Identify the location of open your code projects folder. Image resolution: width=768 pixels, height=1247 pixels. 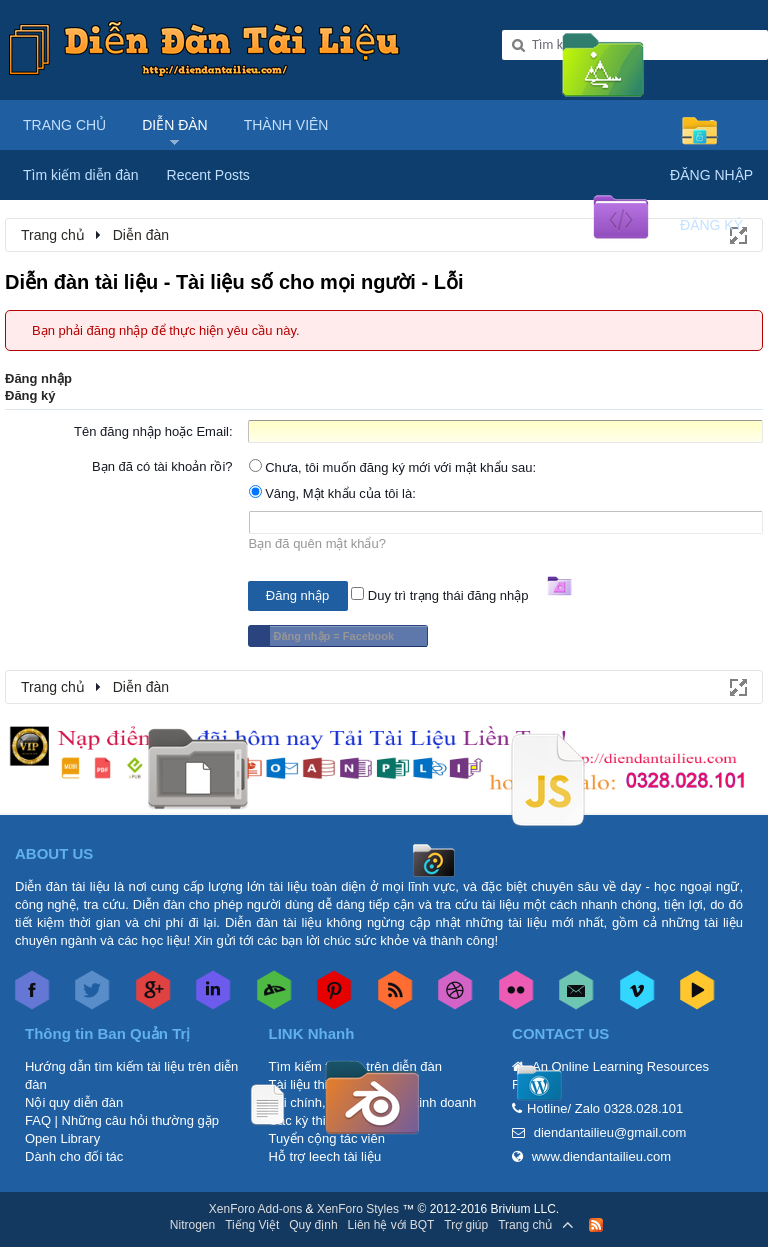
(621, 217).